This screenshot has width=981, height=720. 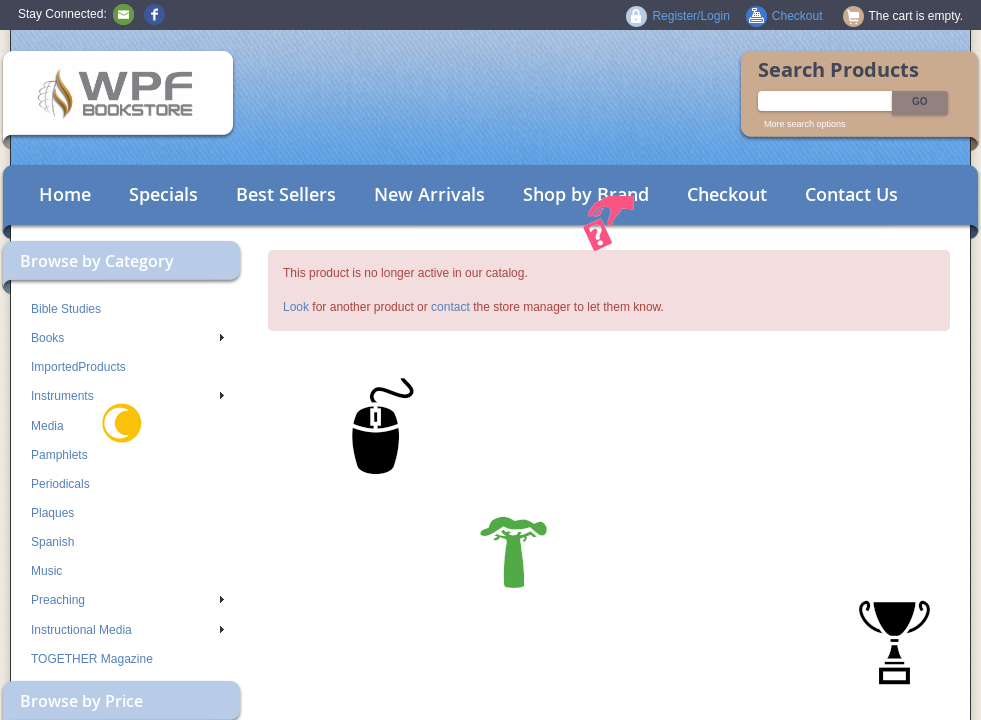 I want to click on view achievements or awards, so click(x=894, y=642).